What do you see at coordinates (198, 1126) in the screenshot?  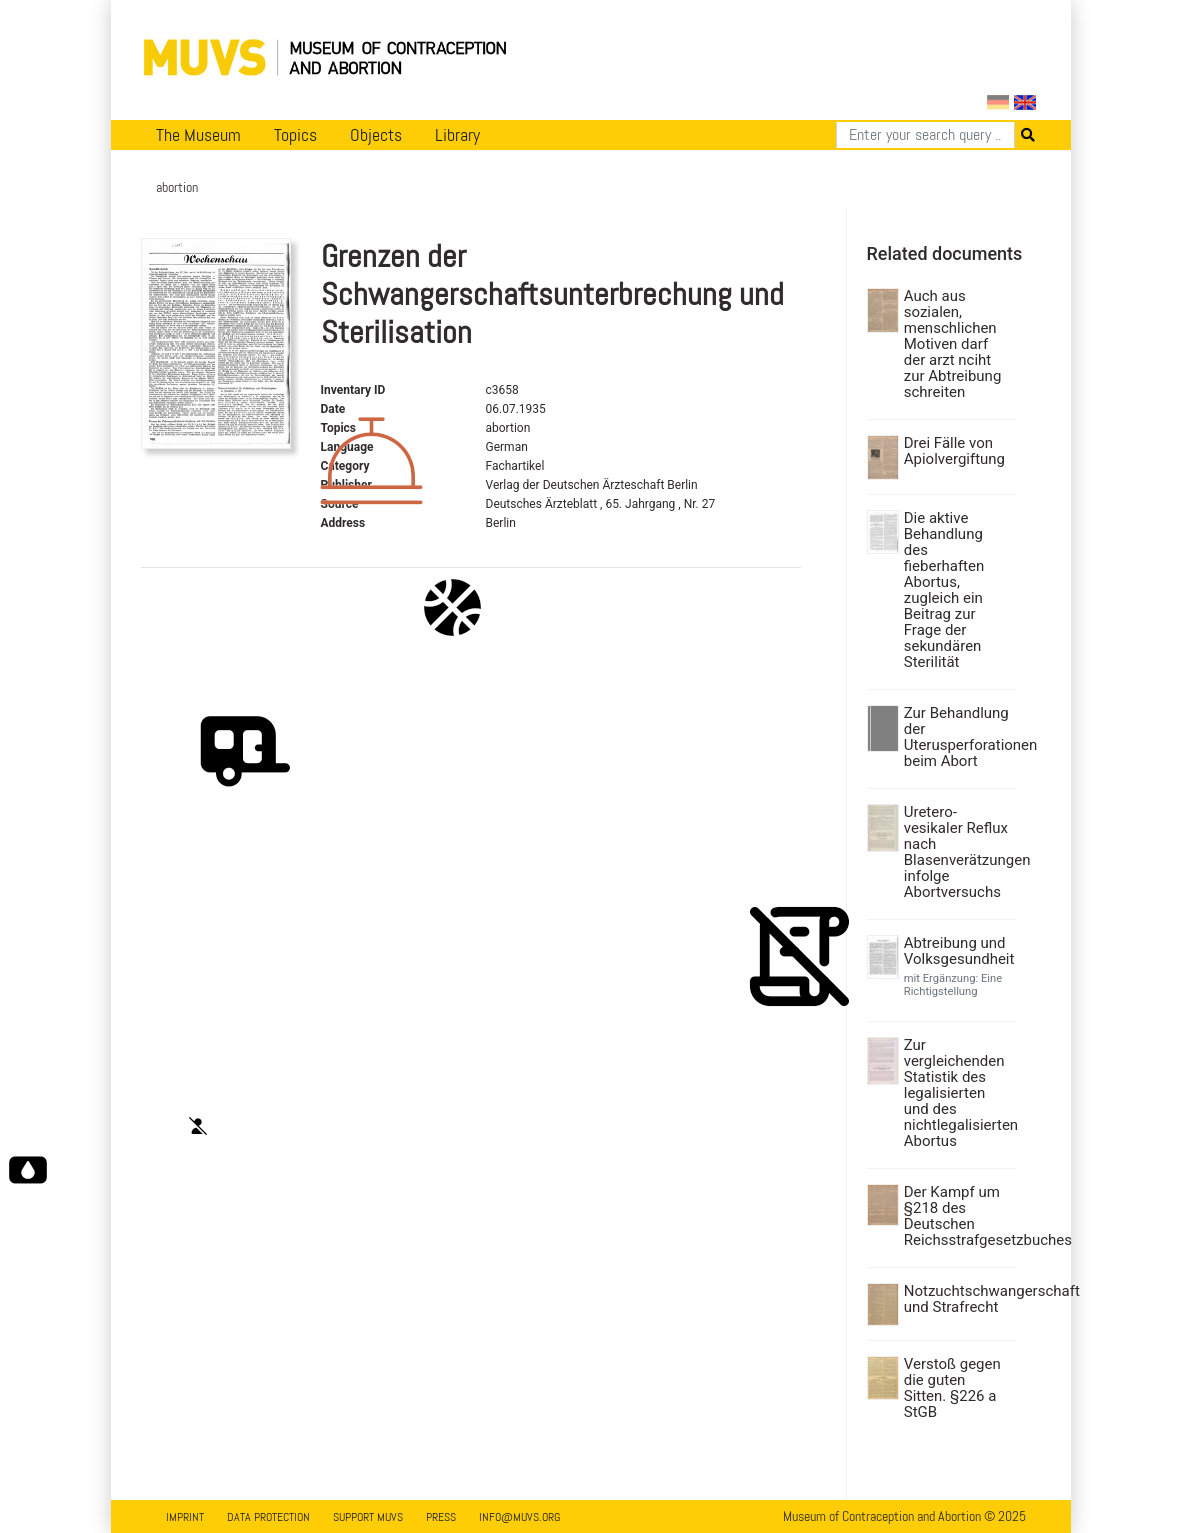 I see `block or remove a user` at bounding box center [198, 1126].